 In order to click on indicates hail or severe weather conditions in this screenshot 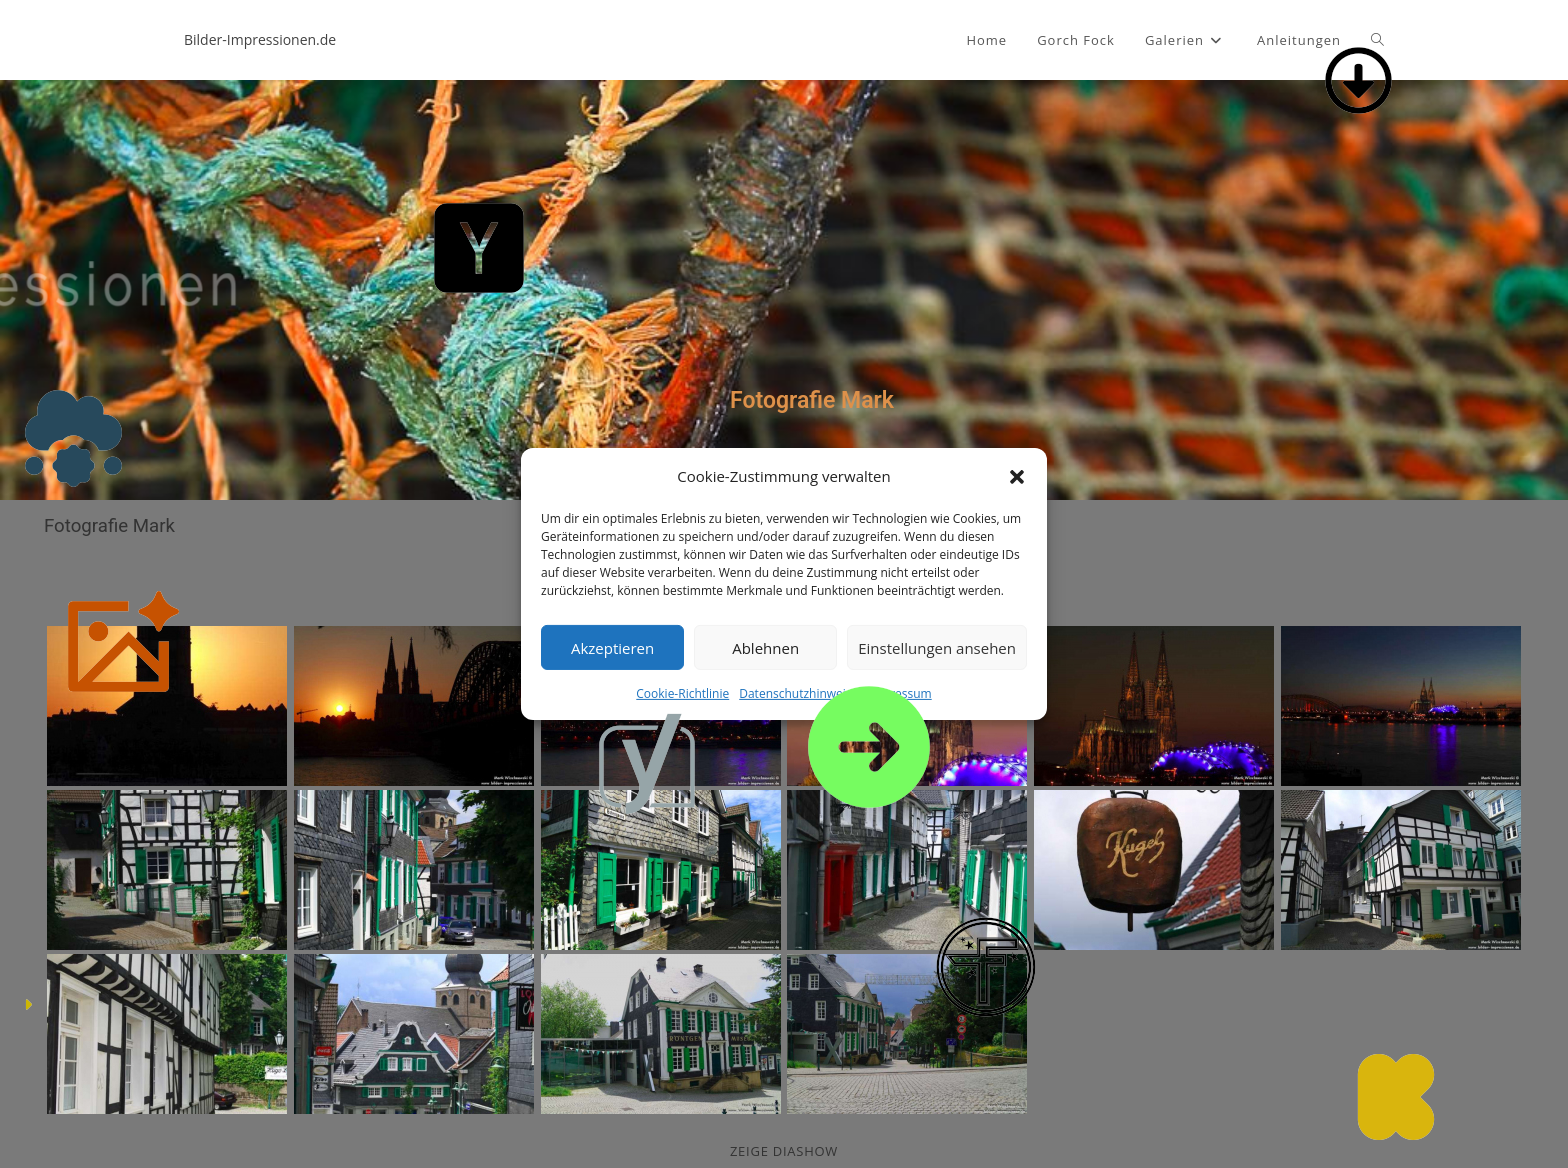, I will do `click(73, 438)`.